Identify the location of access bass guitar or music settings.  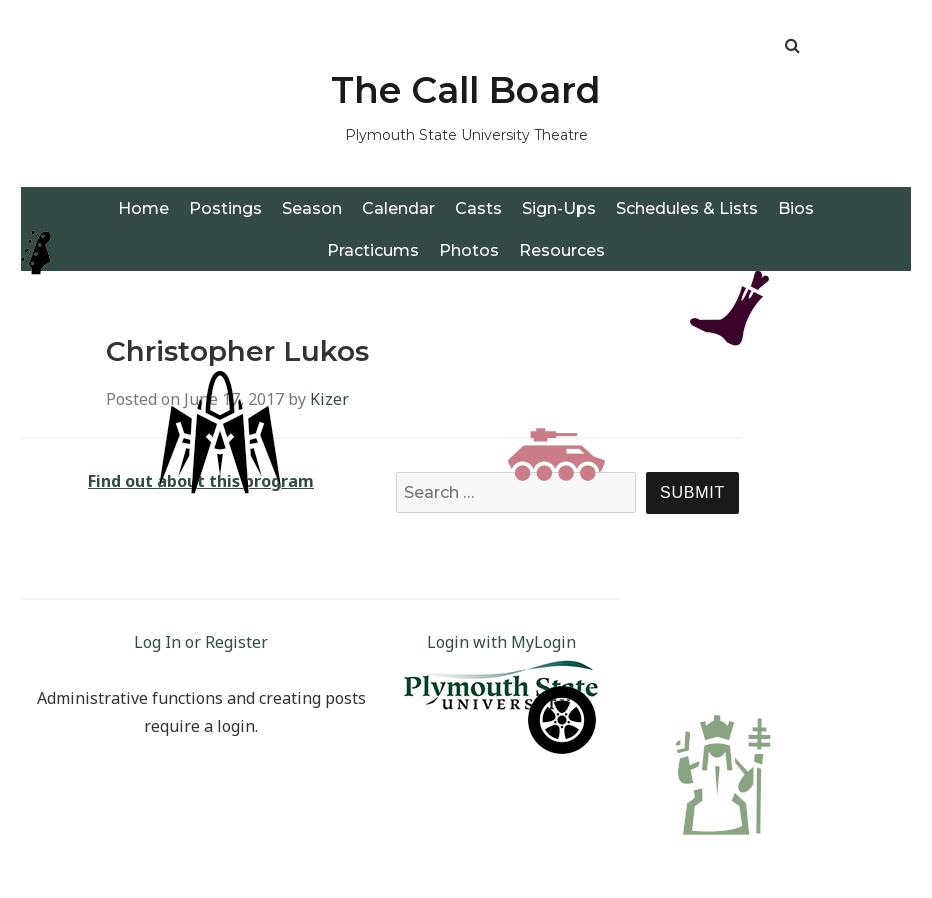
(36, 252).